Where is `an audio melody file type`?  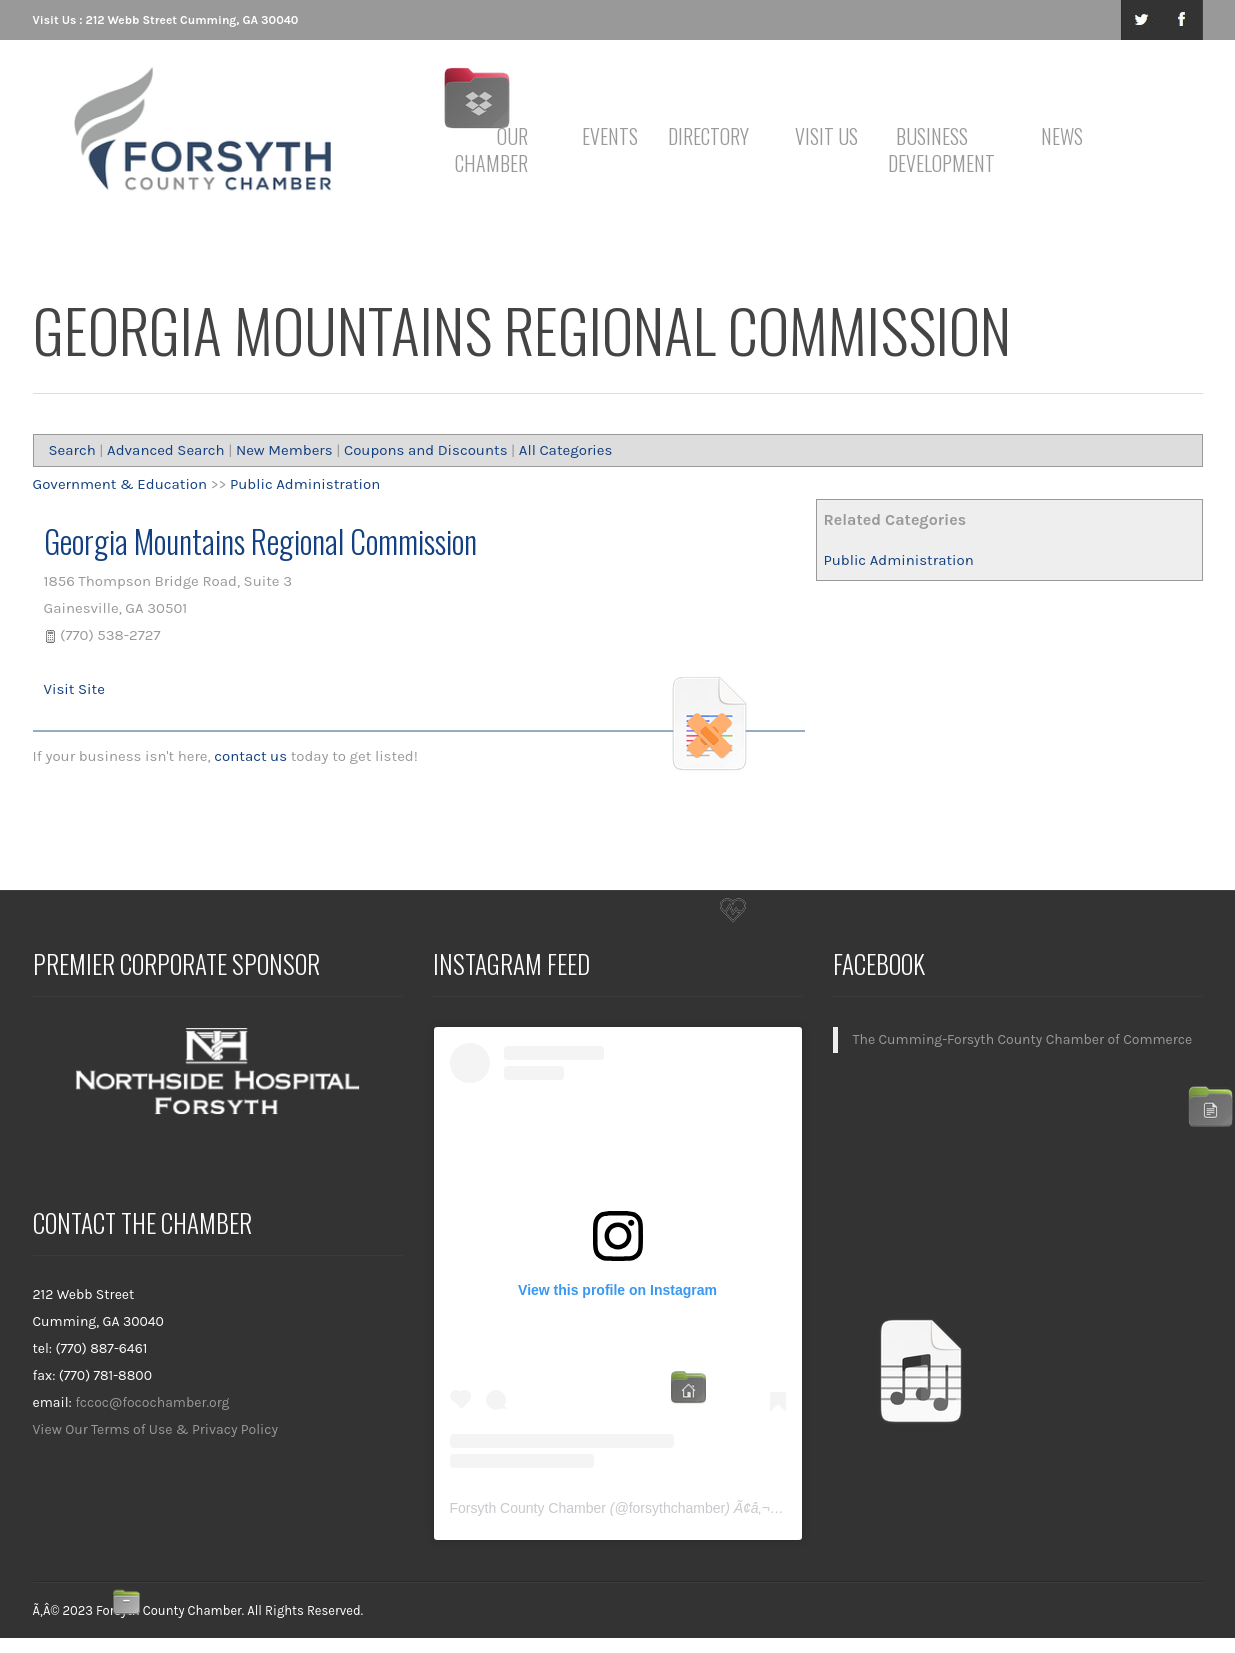 an audio melody file type is located at coordinates (921, 1371).